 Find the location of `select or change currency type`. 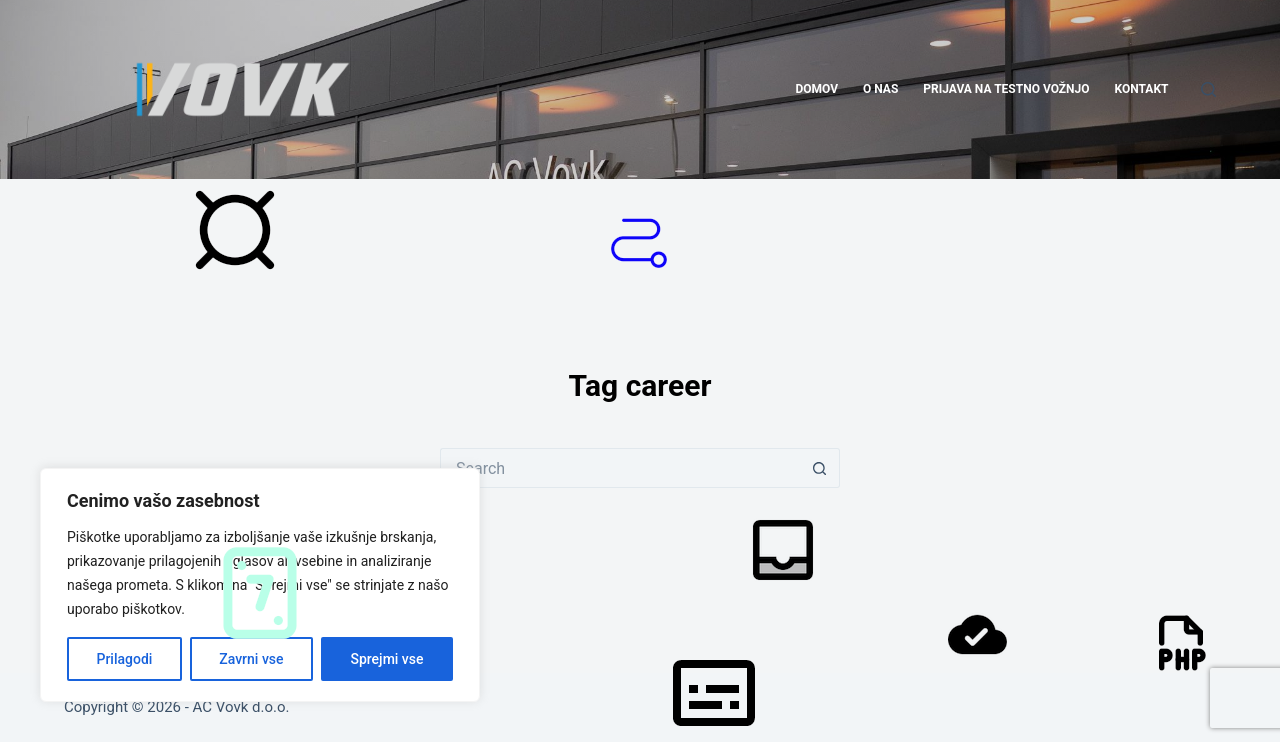

select or change currency type is located at coordinates (235, 230).